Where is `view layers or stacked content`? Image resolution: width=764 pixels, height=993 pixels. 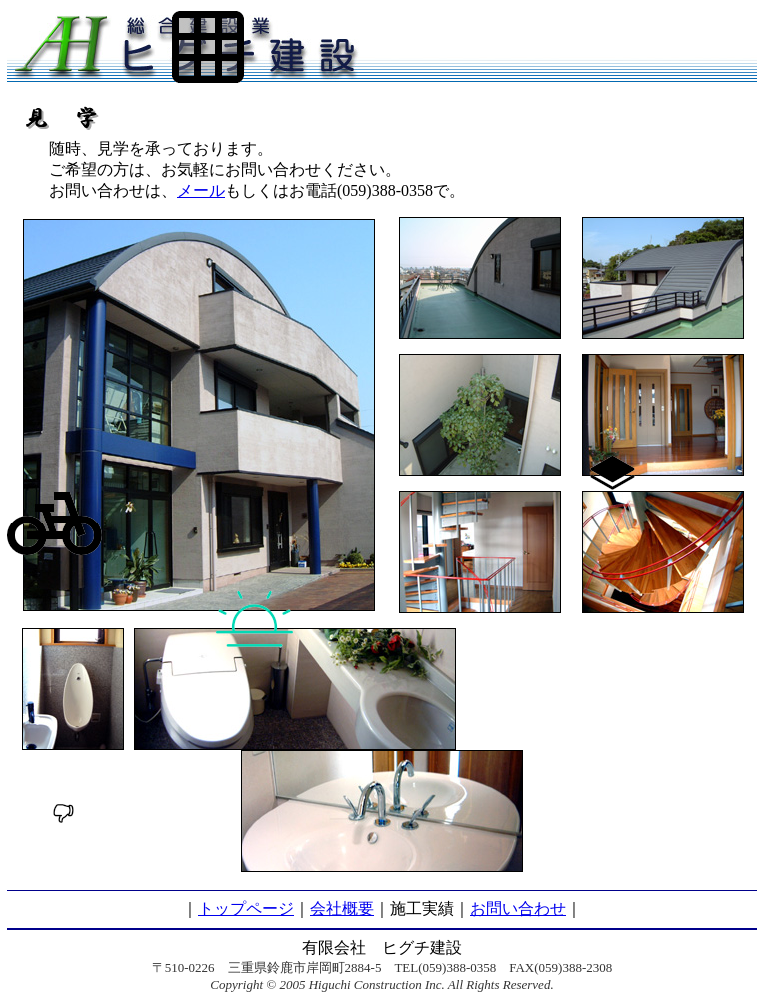
view layers or stacked content is located at coordinates (612, 473).